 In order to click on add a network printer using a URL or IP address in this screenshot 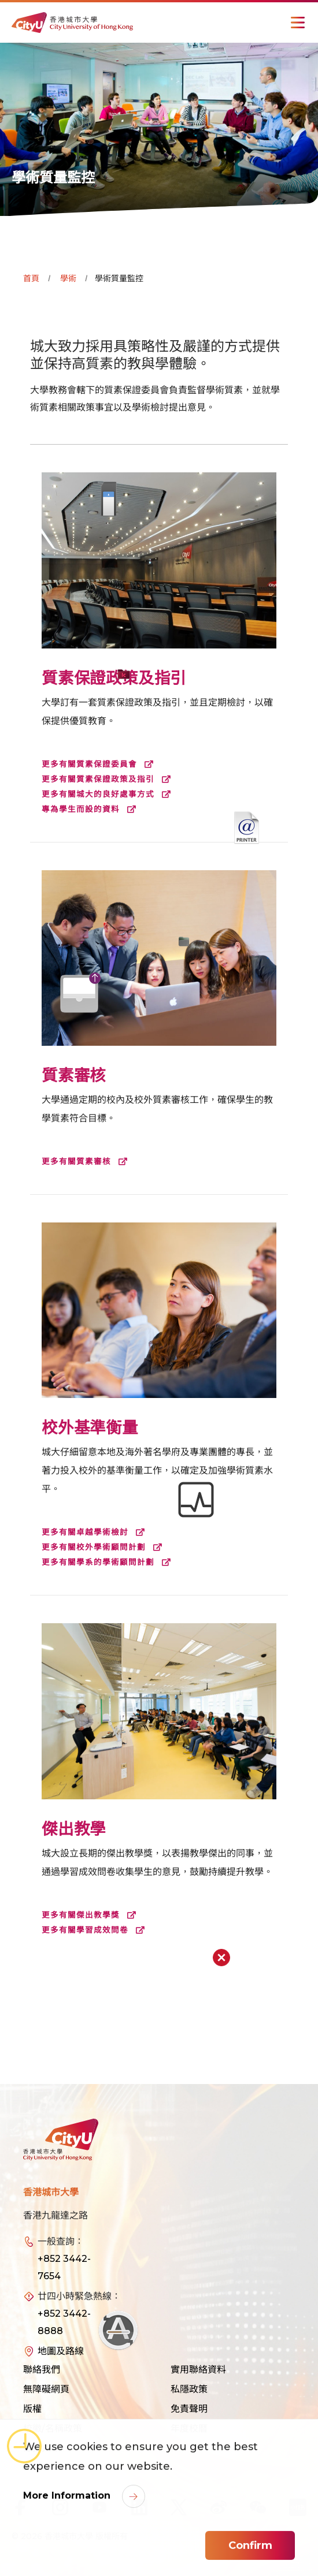, I will do `click(246, 828)`.